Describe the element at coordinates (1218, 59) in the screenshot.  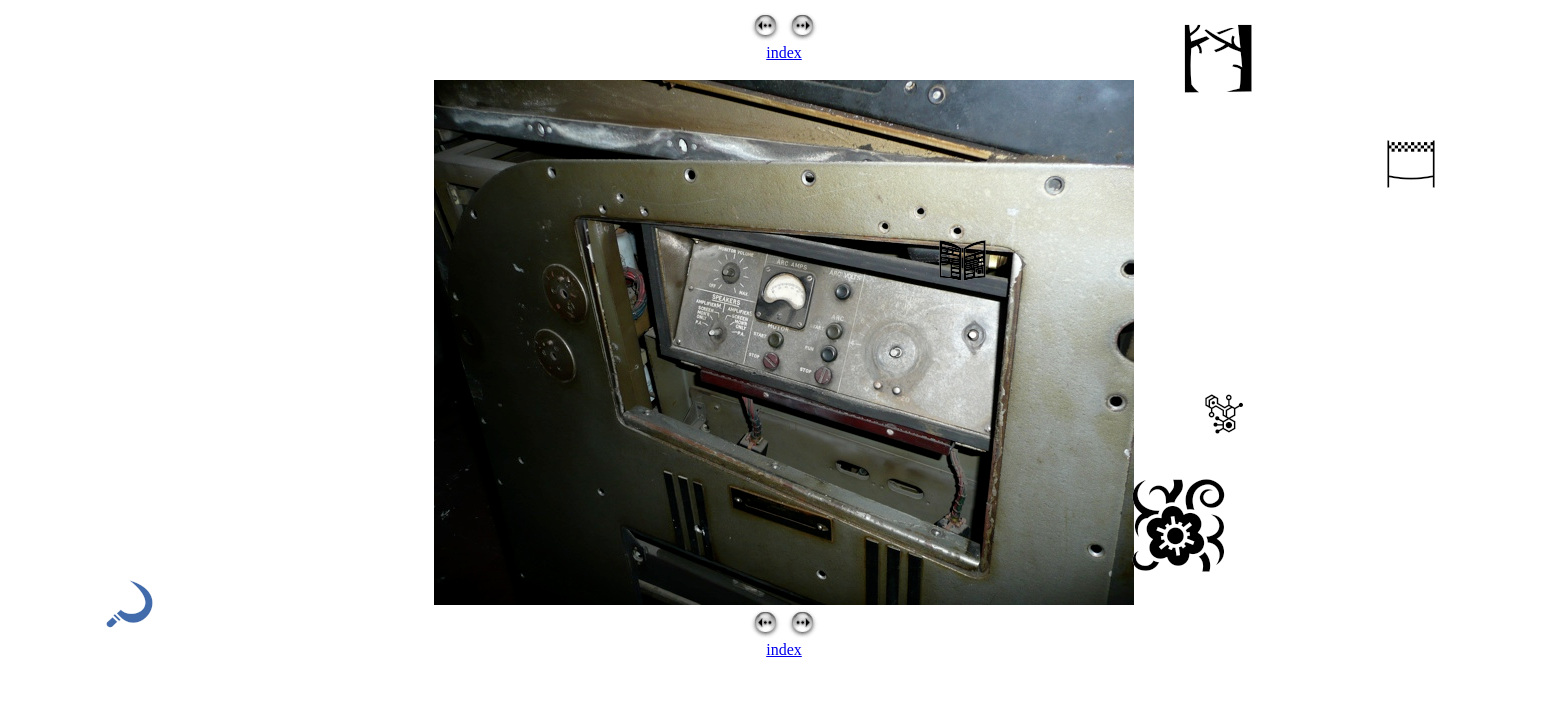
I see `enter a forest zone or nature area` at that location.